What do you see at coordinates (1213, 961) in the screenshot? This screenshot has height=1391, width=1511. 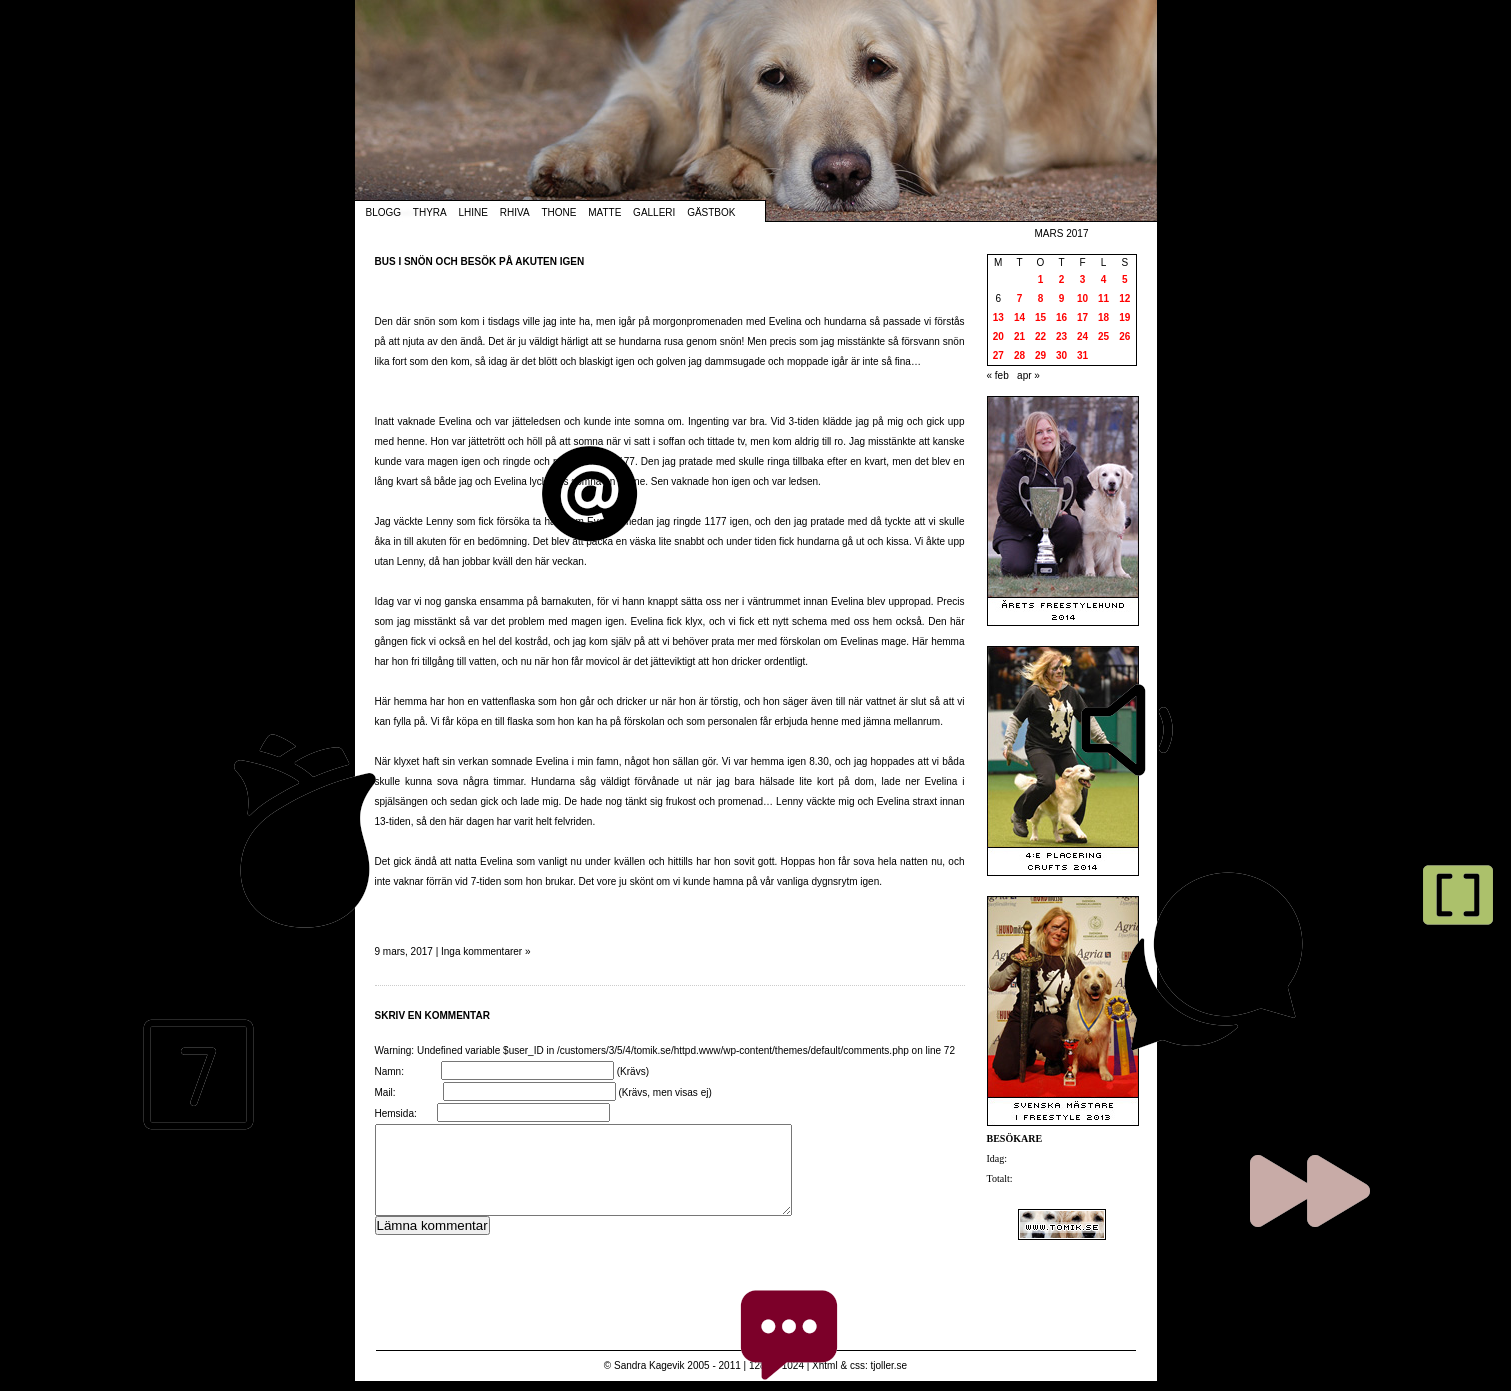 I see `open messaging or chat` at bounding box center [1213, 961].